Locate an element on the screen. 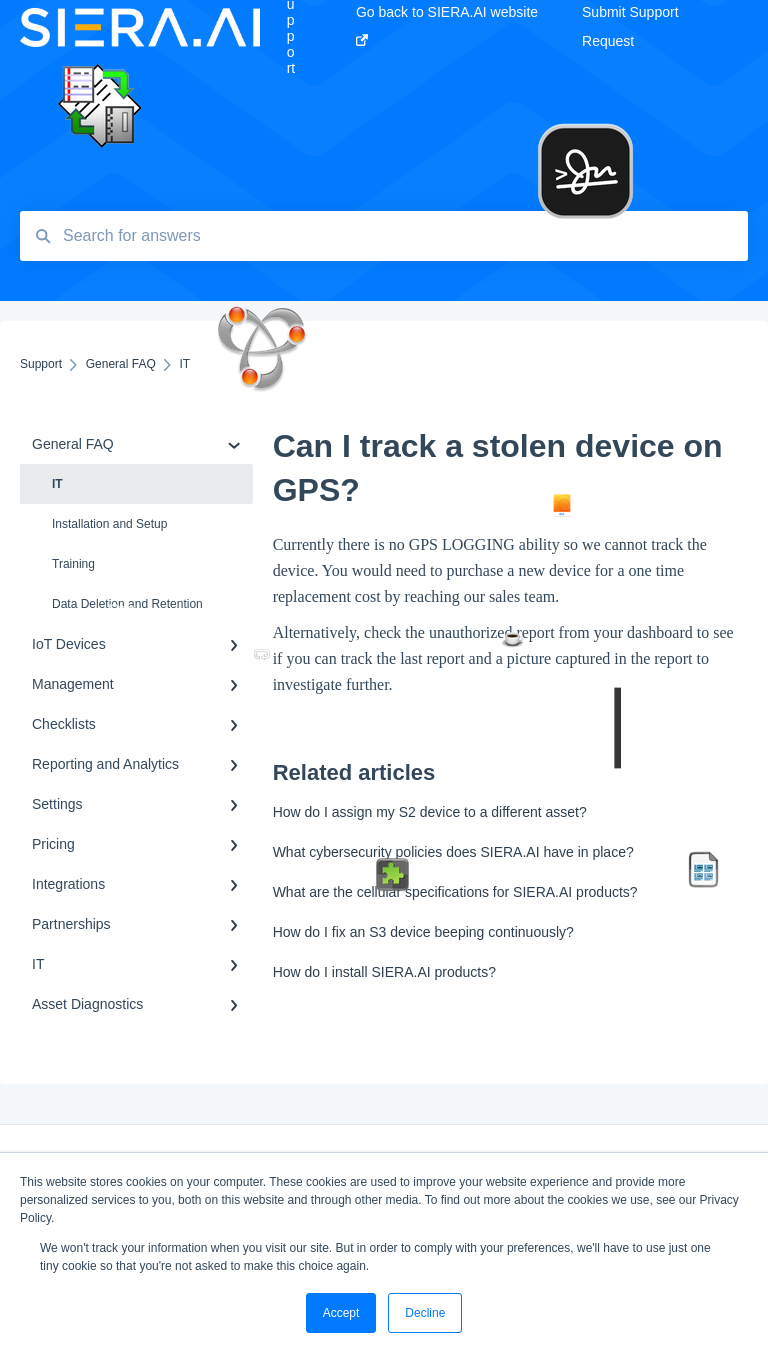  open an iBooks Author document is located at coordinates (562, 506).